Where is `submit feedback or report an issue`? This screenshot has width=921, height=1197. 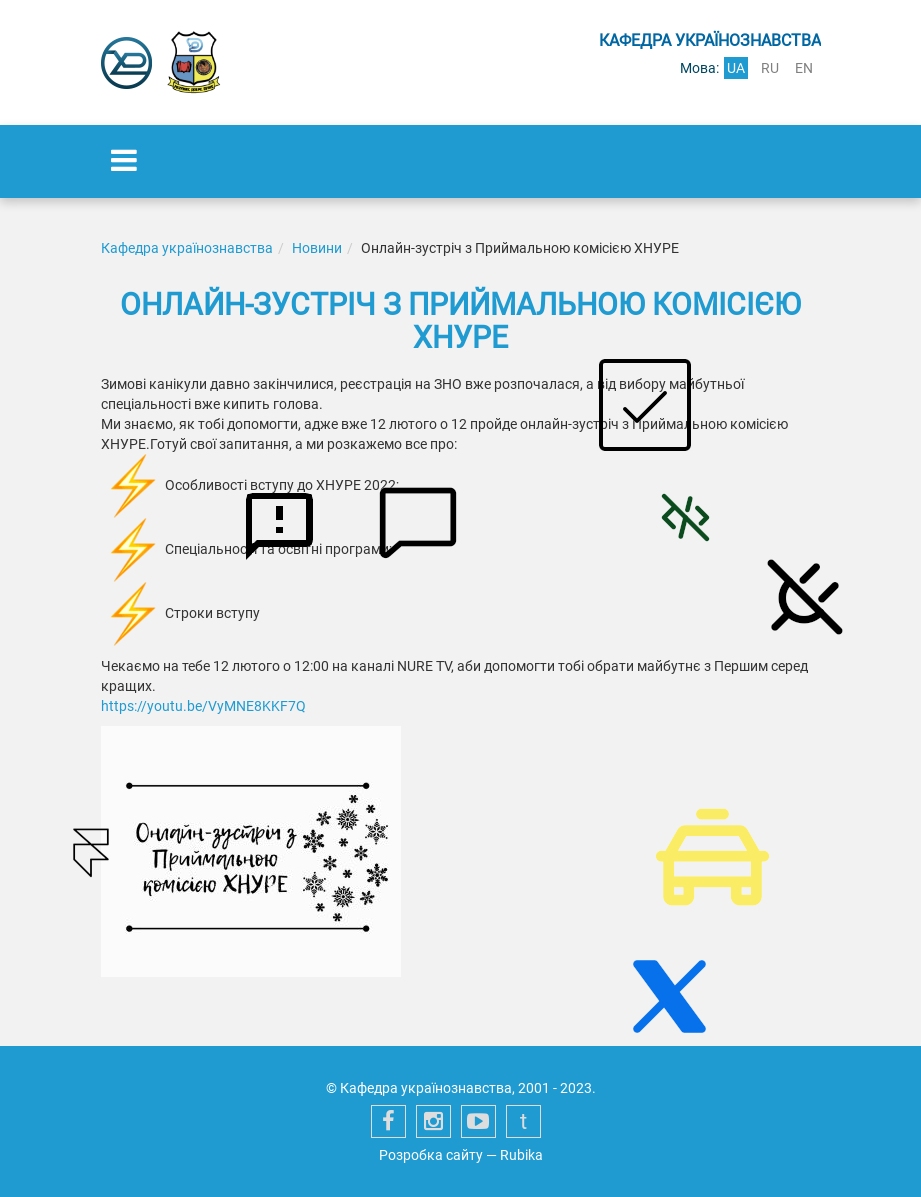
submit feedback or report an issue is located at coordinates (279, 526).